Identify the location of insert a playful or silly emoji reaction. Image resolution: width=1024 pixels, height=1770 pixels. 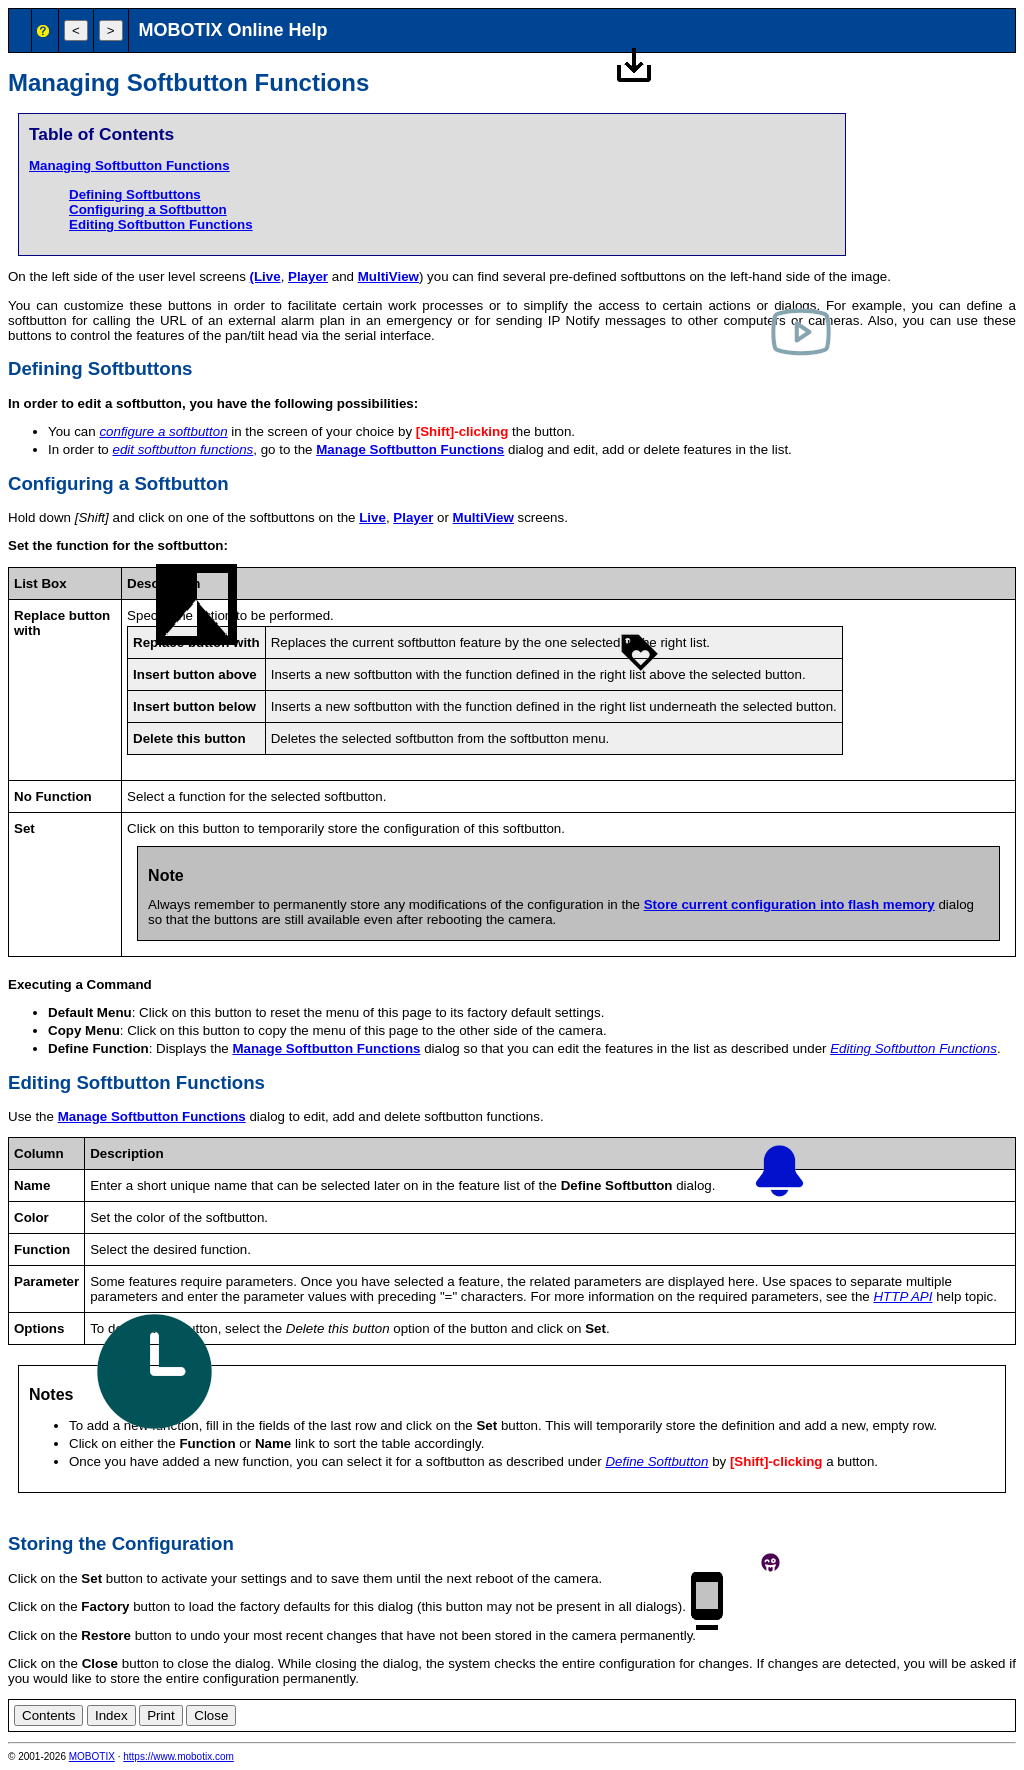
(770, 1562).